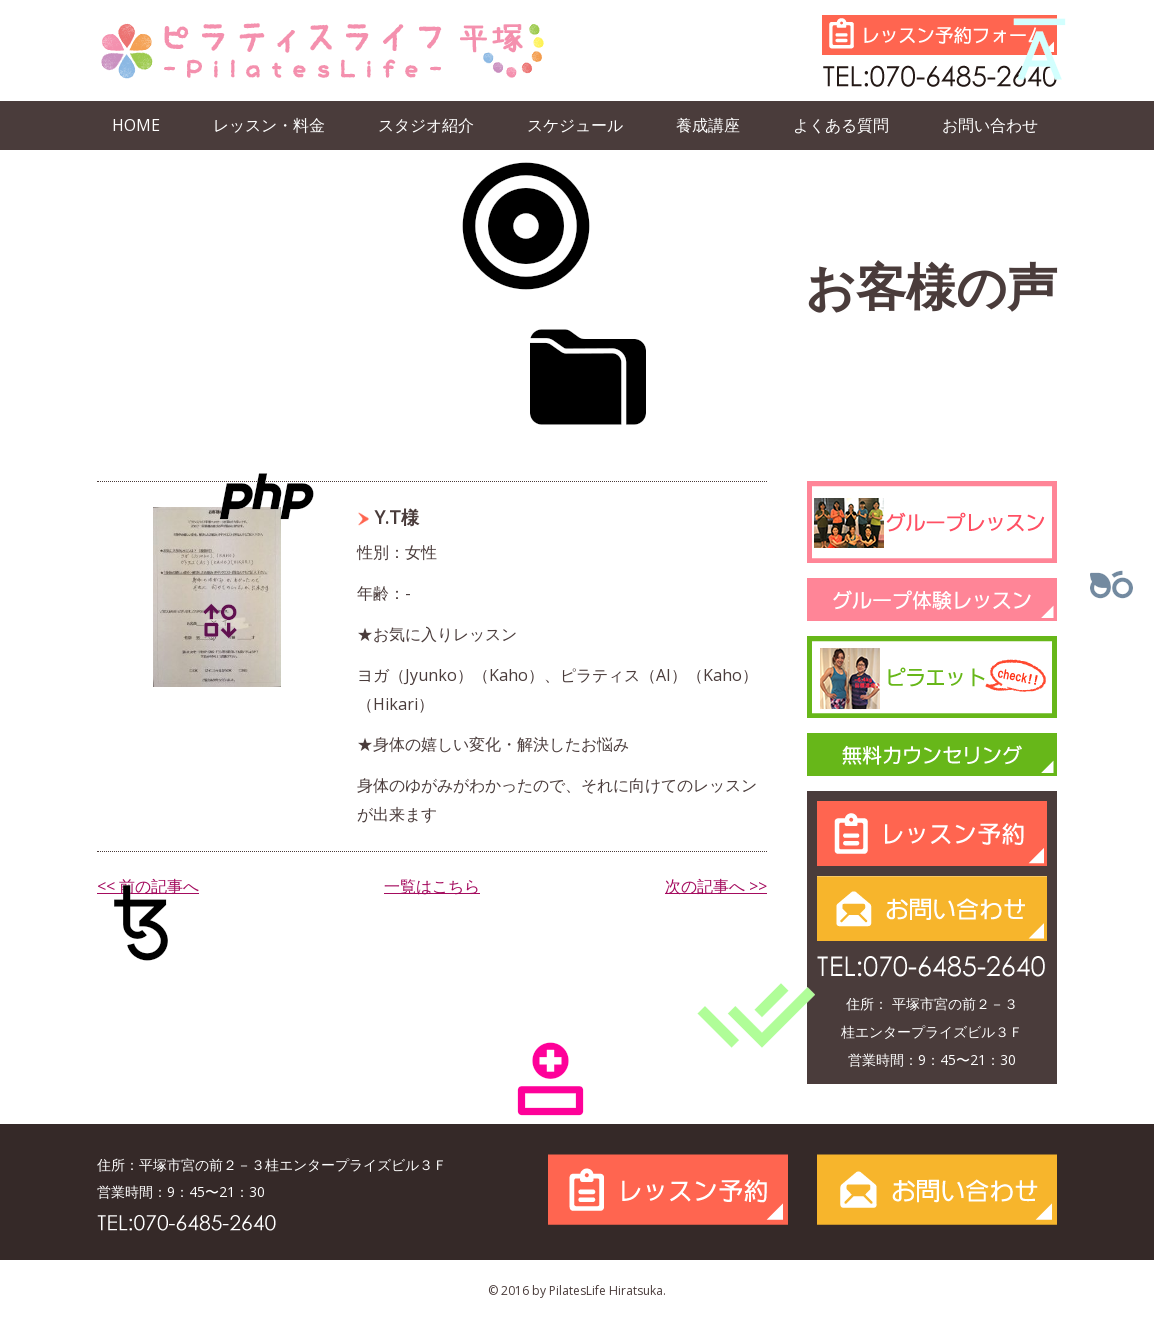  Describe the element at coordinates (550, 1082) in the screenshot. I see `insert a new row above the current selection` at that location.